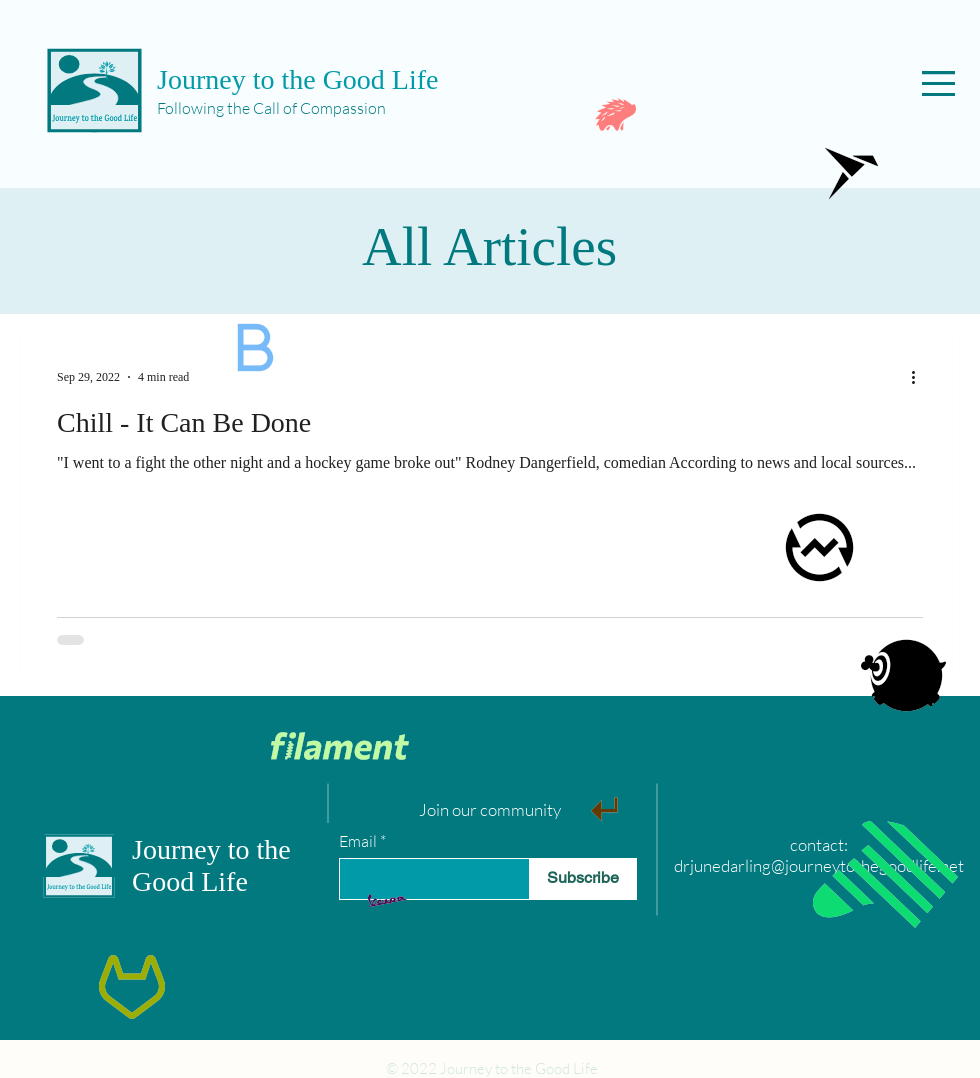  Describe the element at coordinates (885, 874) in the screenshot. I see `open zebpay cryptocurrency exchange app` at that location.